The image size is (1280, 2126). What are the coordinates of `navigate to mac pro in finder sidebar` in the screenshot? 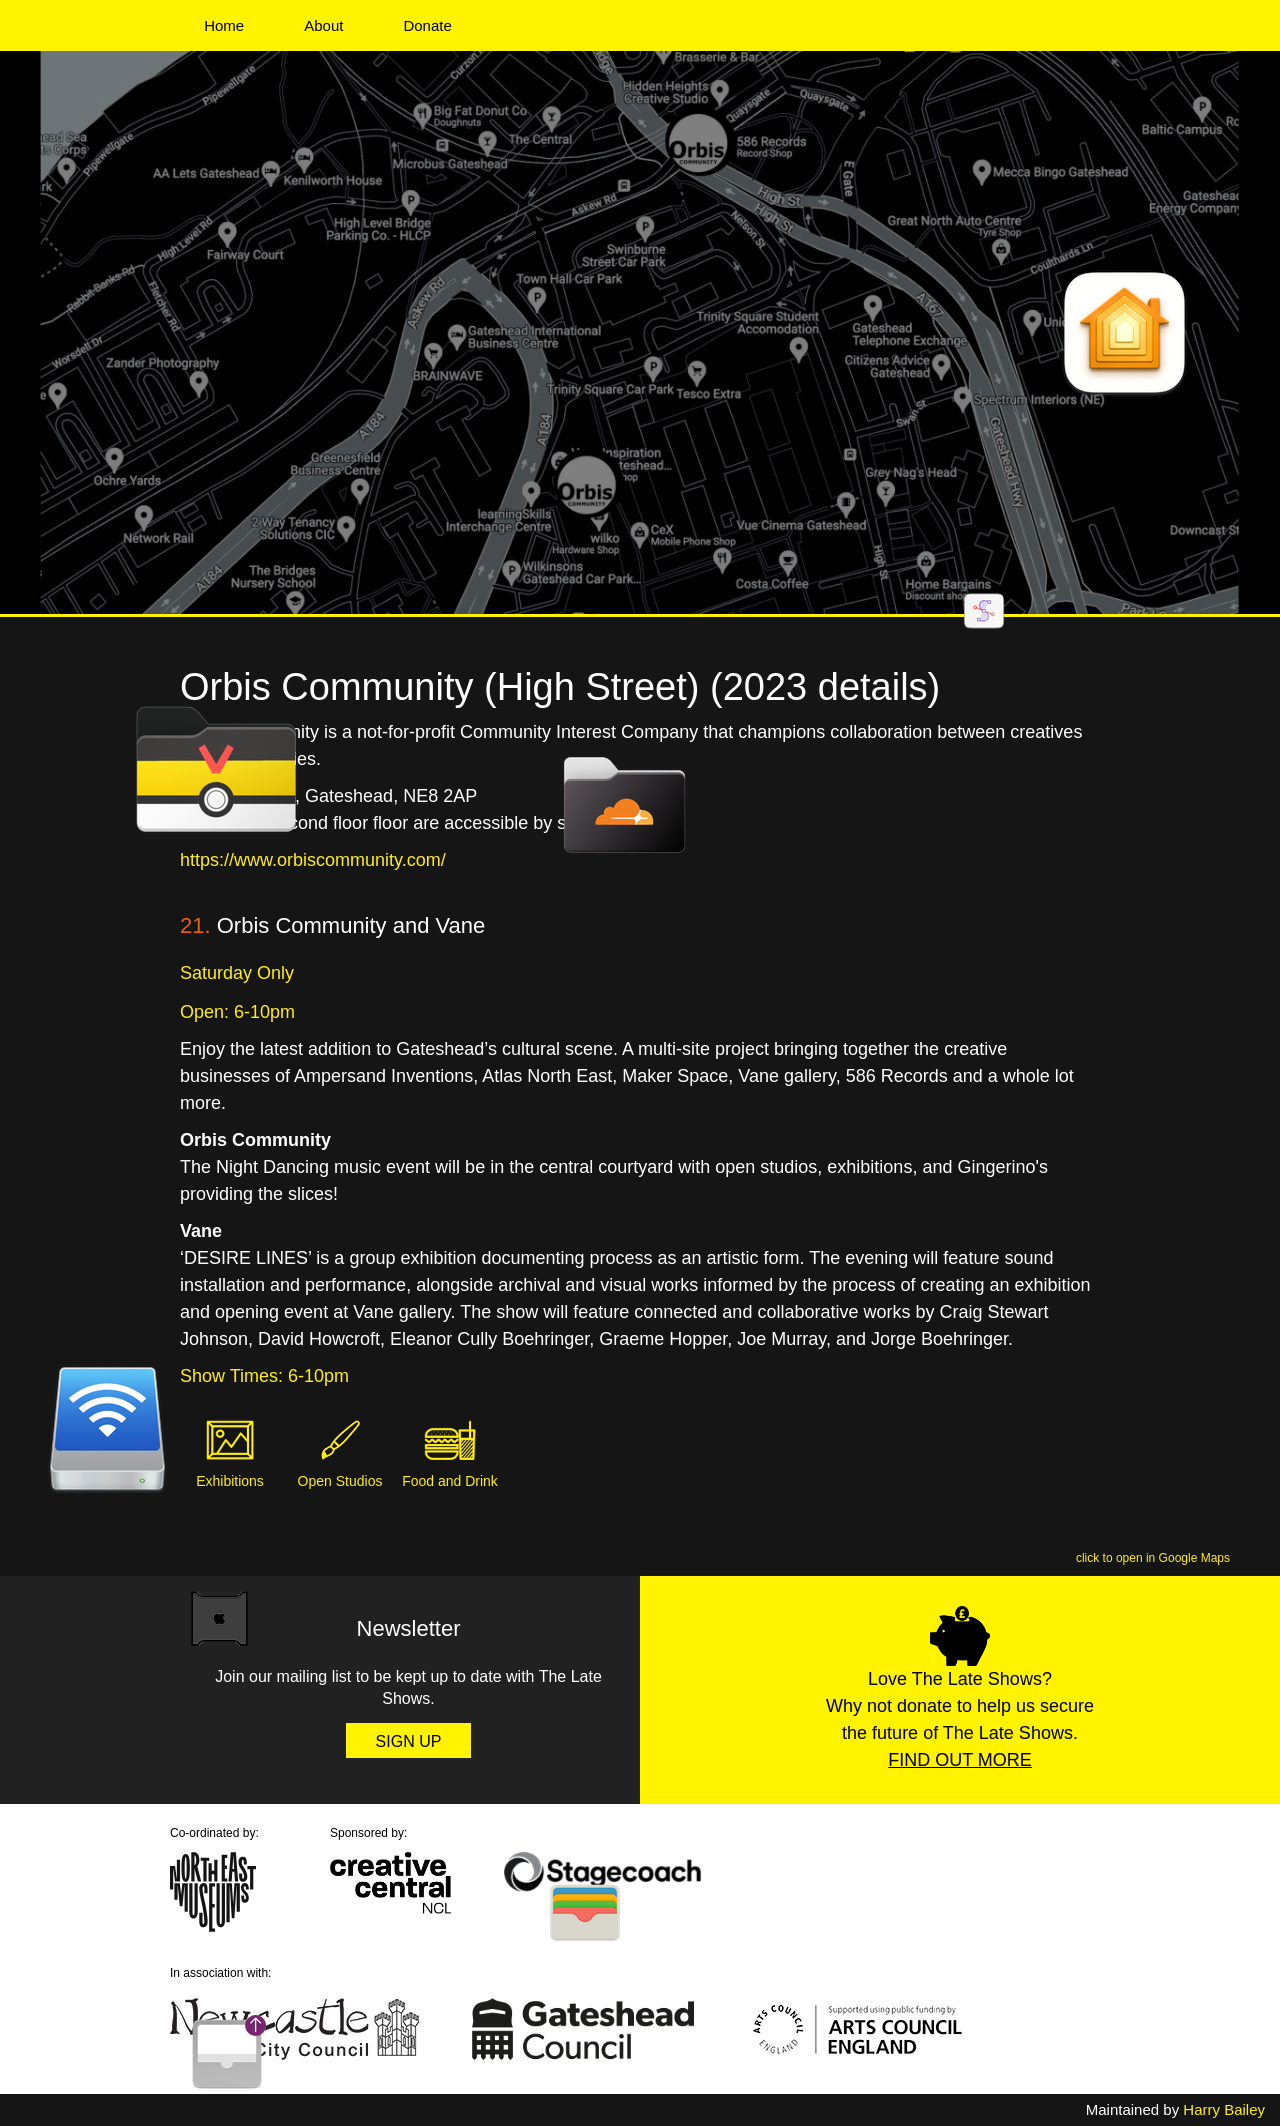 It's located at (219, 1617).